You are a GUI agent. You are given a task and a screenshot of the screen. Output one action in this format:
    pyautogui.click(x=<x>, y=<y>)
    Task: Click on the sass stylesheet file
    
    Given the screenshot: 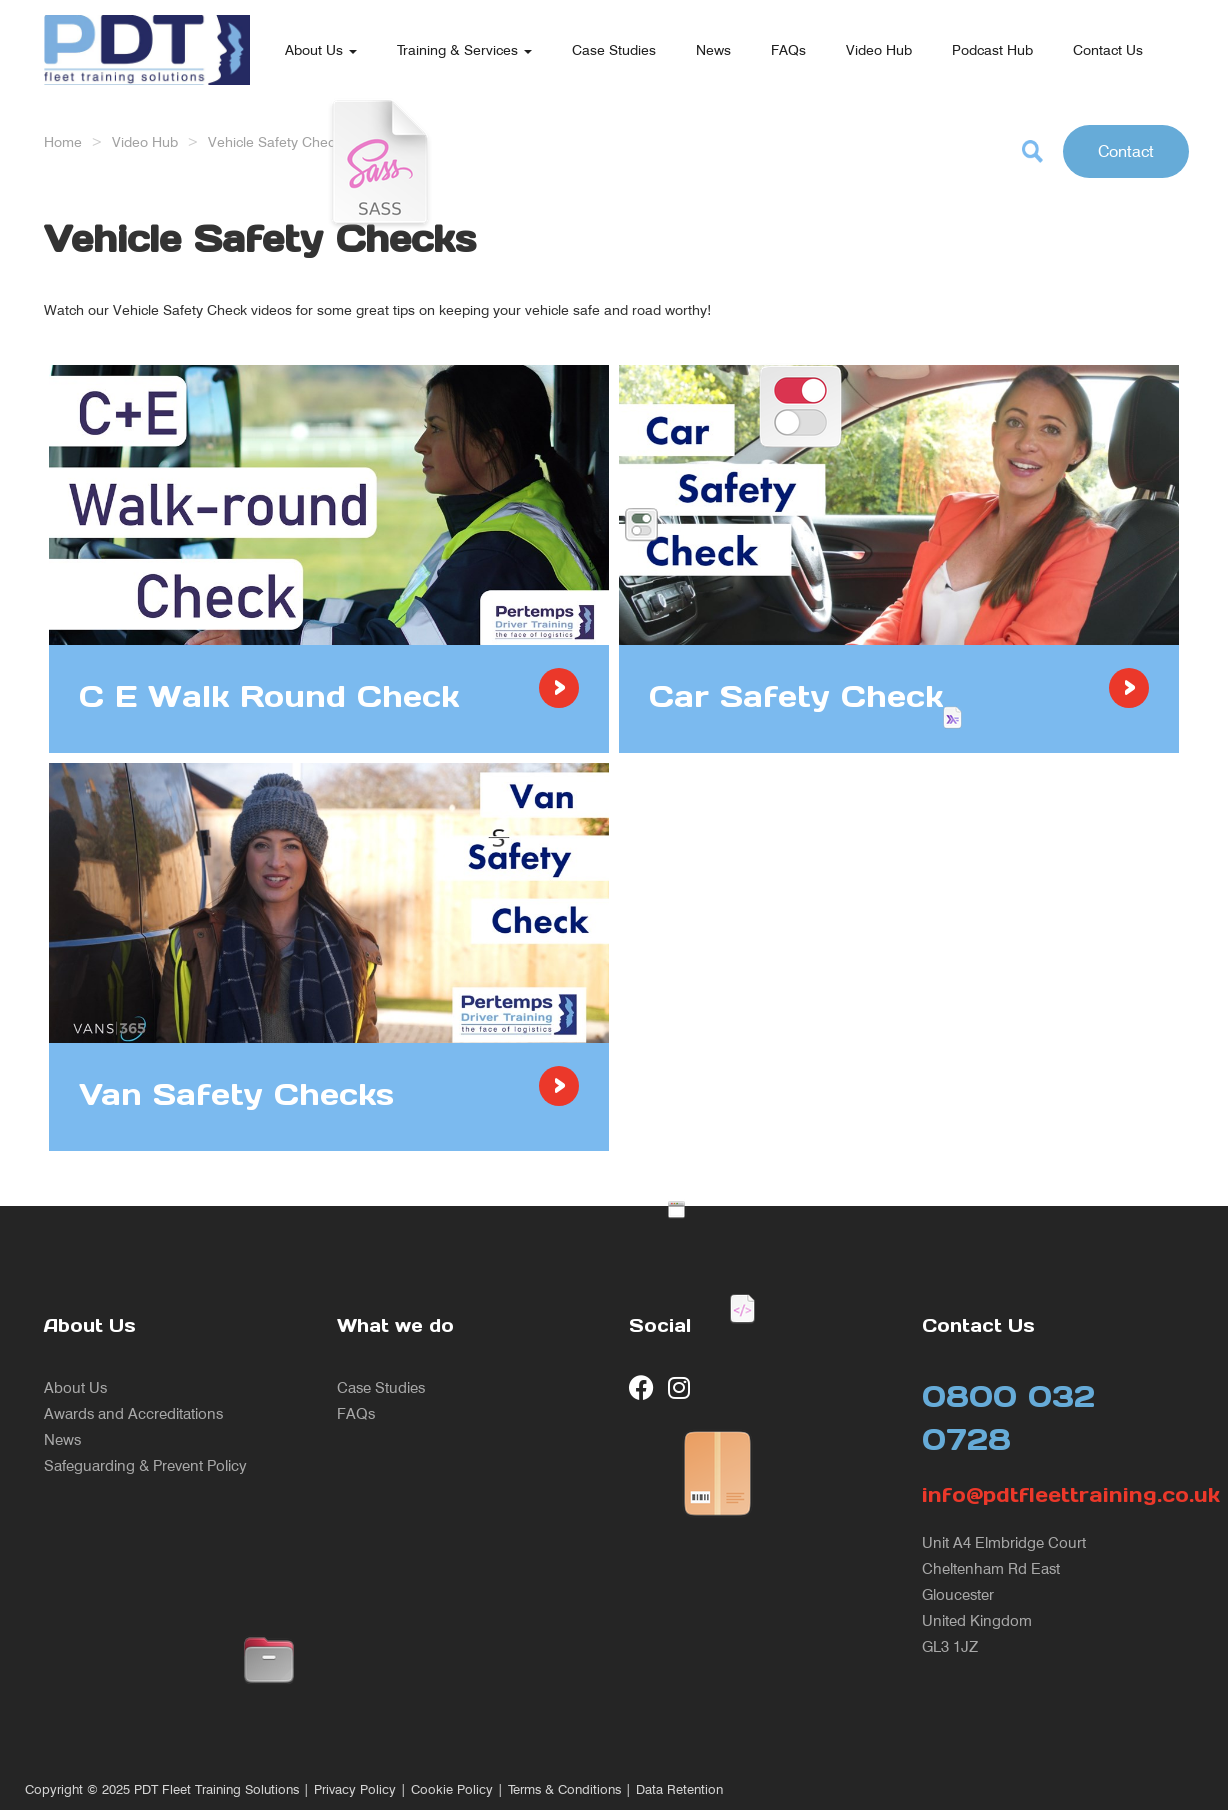 What is the action you would take?
    pyautogui.click(x=380, y=164)
    